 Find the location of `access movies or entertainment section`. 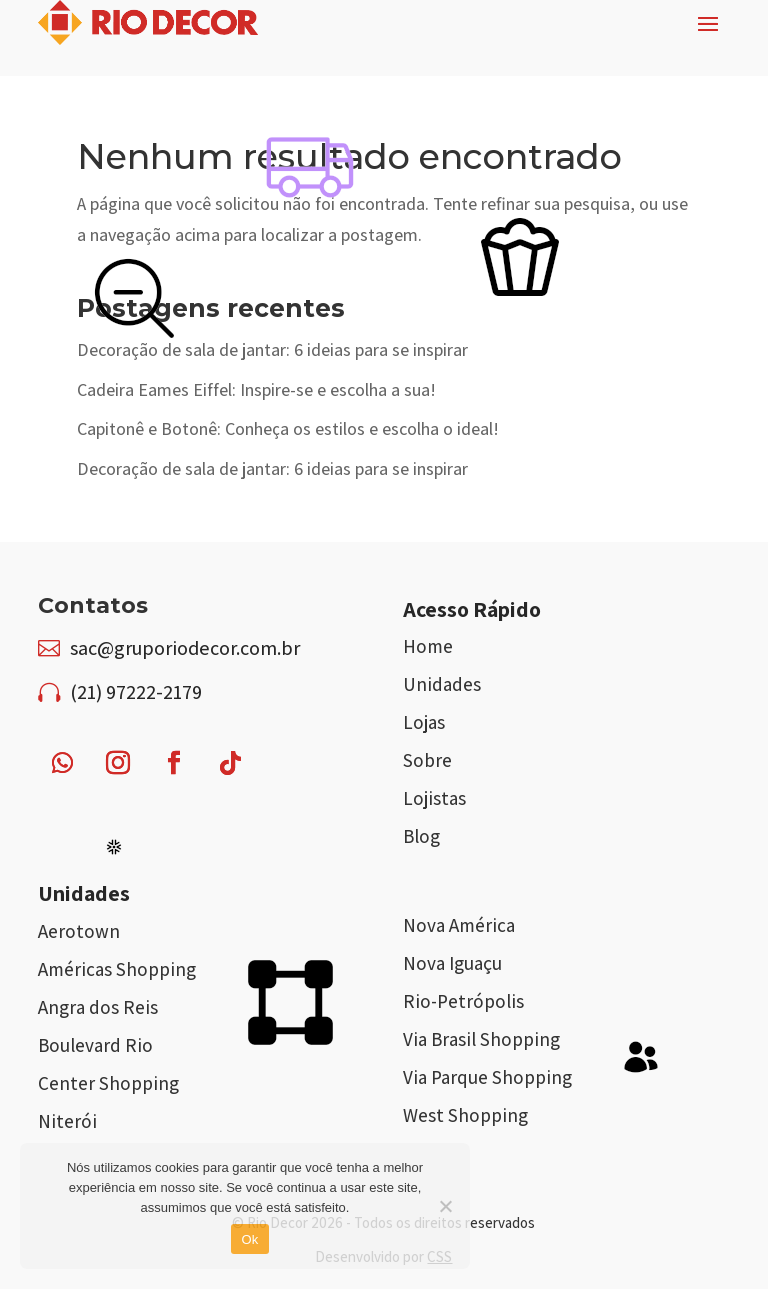

access movies or entertainment section is located at coordinates (520, 260).